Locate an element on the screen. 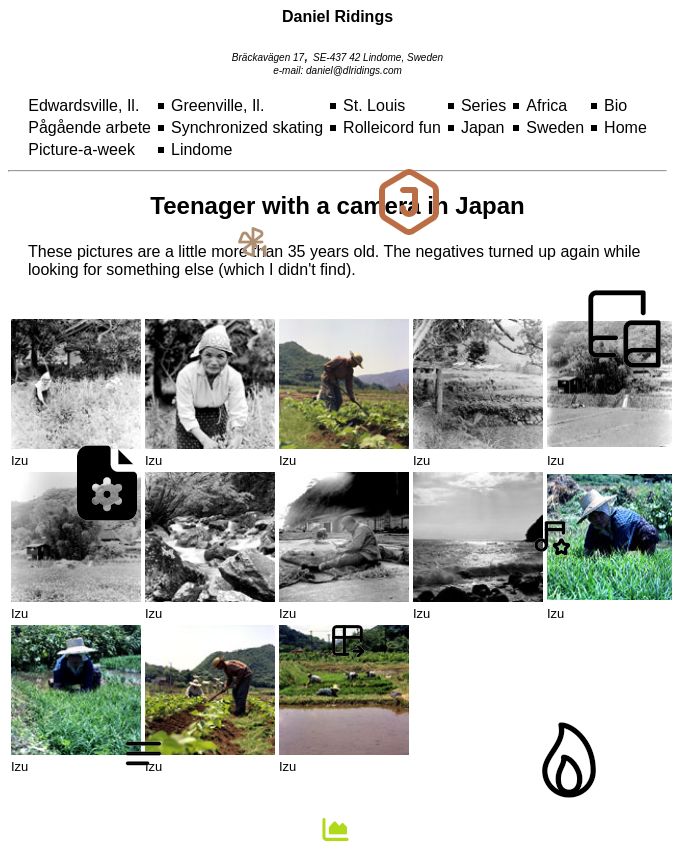 The image size is (675, 867). app or service icon with "J" branding is located at coordinates (409, 202).